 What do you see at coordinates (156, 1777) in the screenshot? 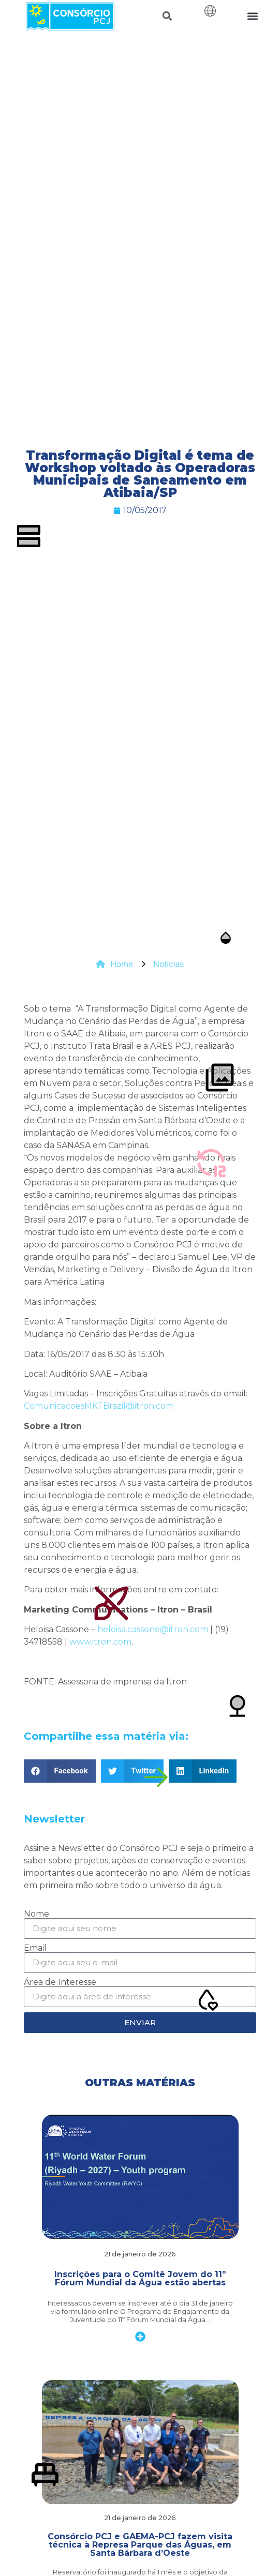
I see `navigate to the next item or page` at bounding box center [156, 1777].